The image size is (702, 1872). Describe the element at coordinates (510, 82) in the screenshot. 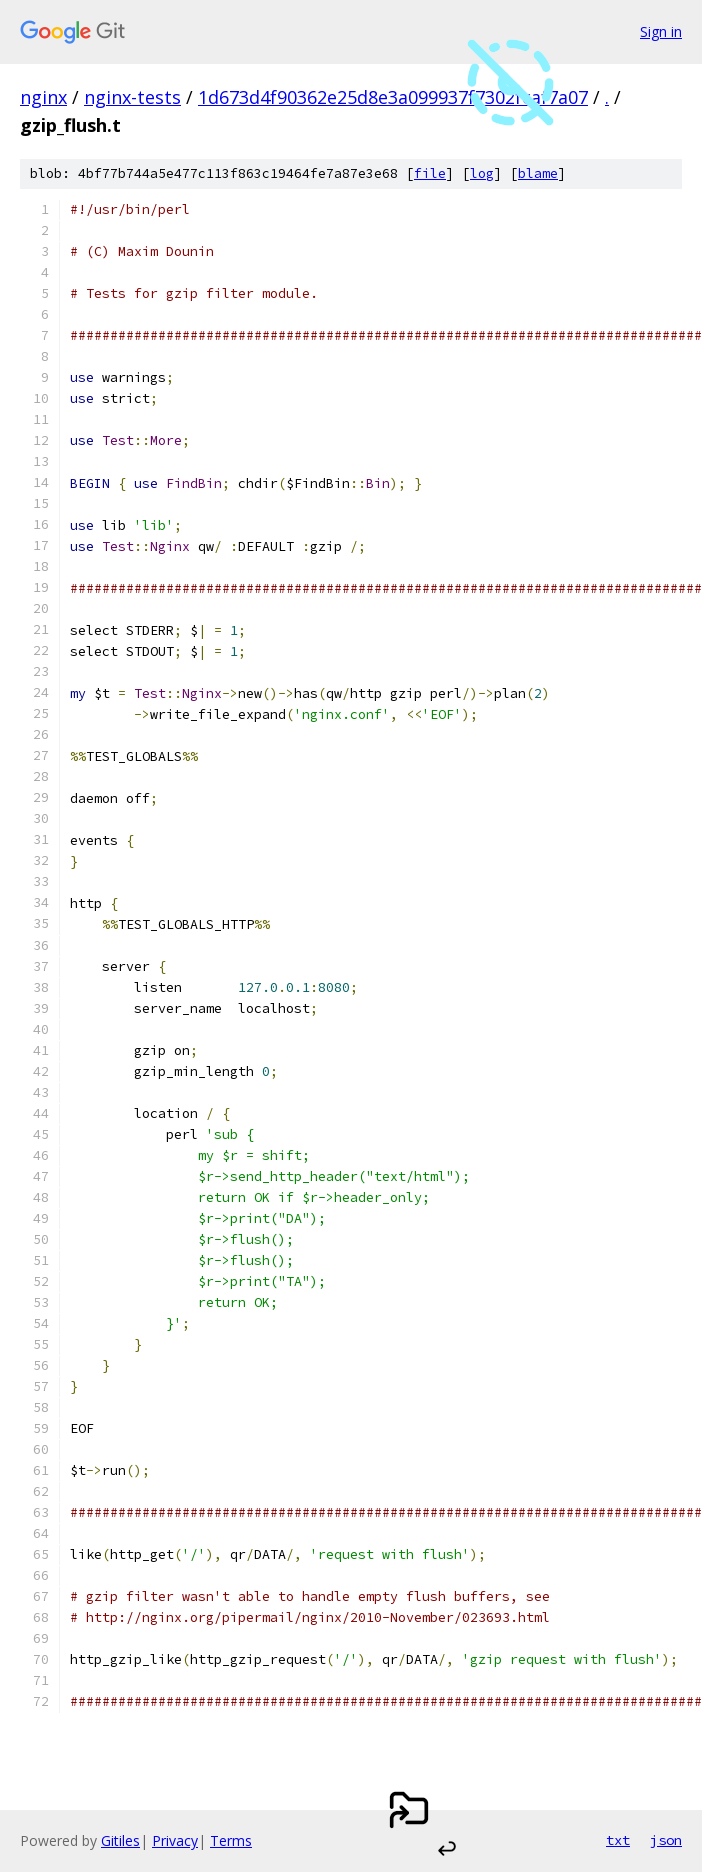

I see `disable tilt-shift effect` at that location.